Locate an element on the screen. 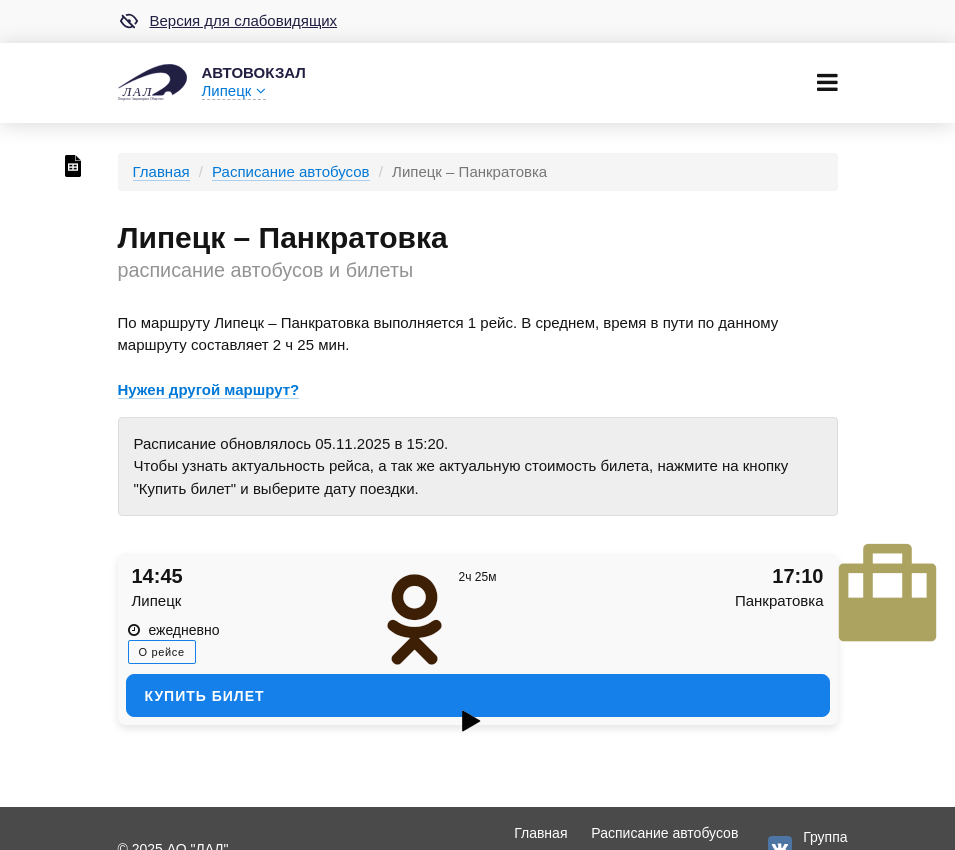 This screenshot has height=850, width=955. open odnoklassniki social network is located at coordinates (414, 619).